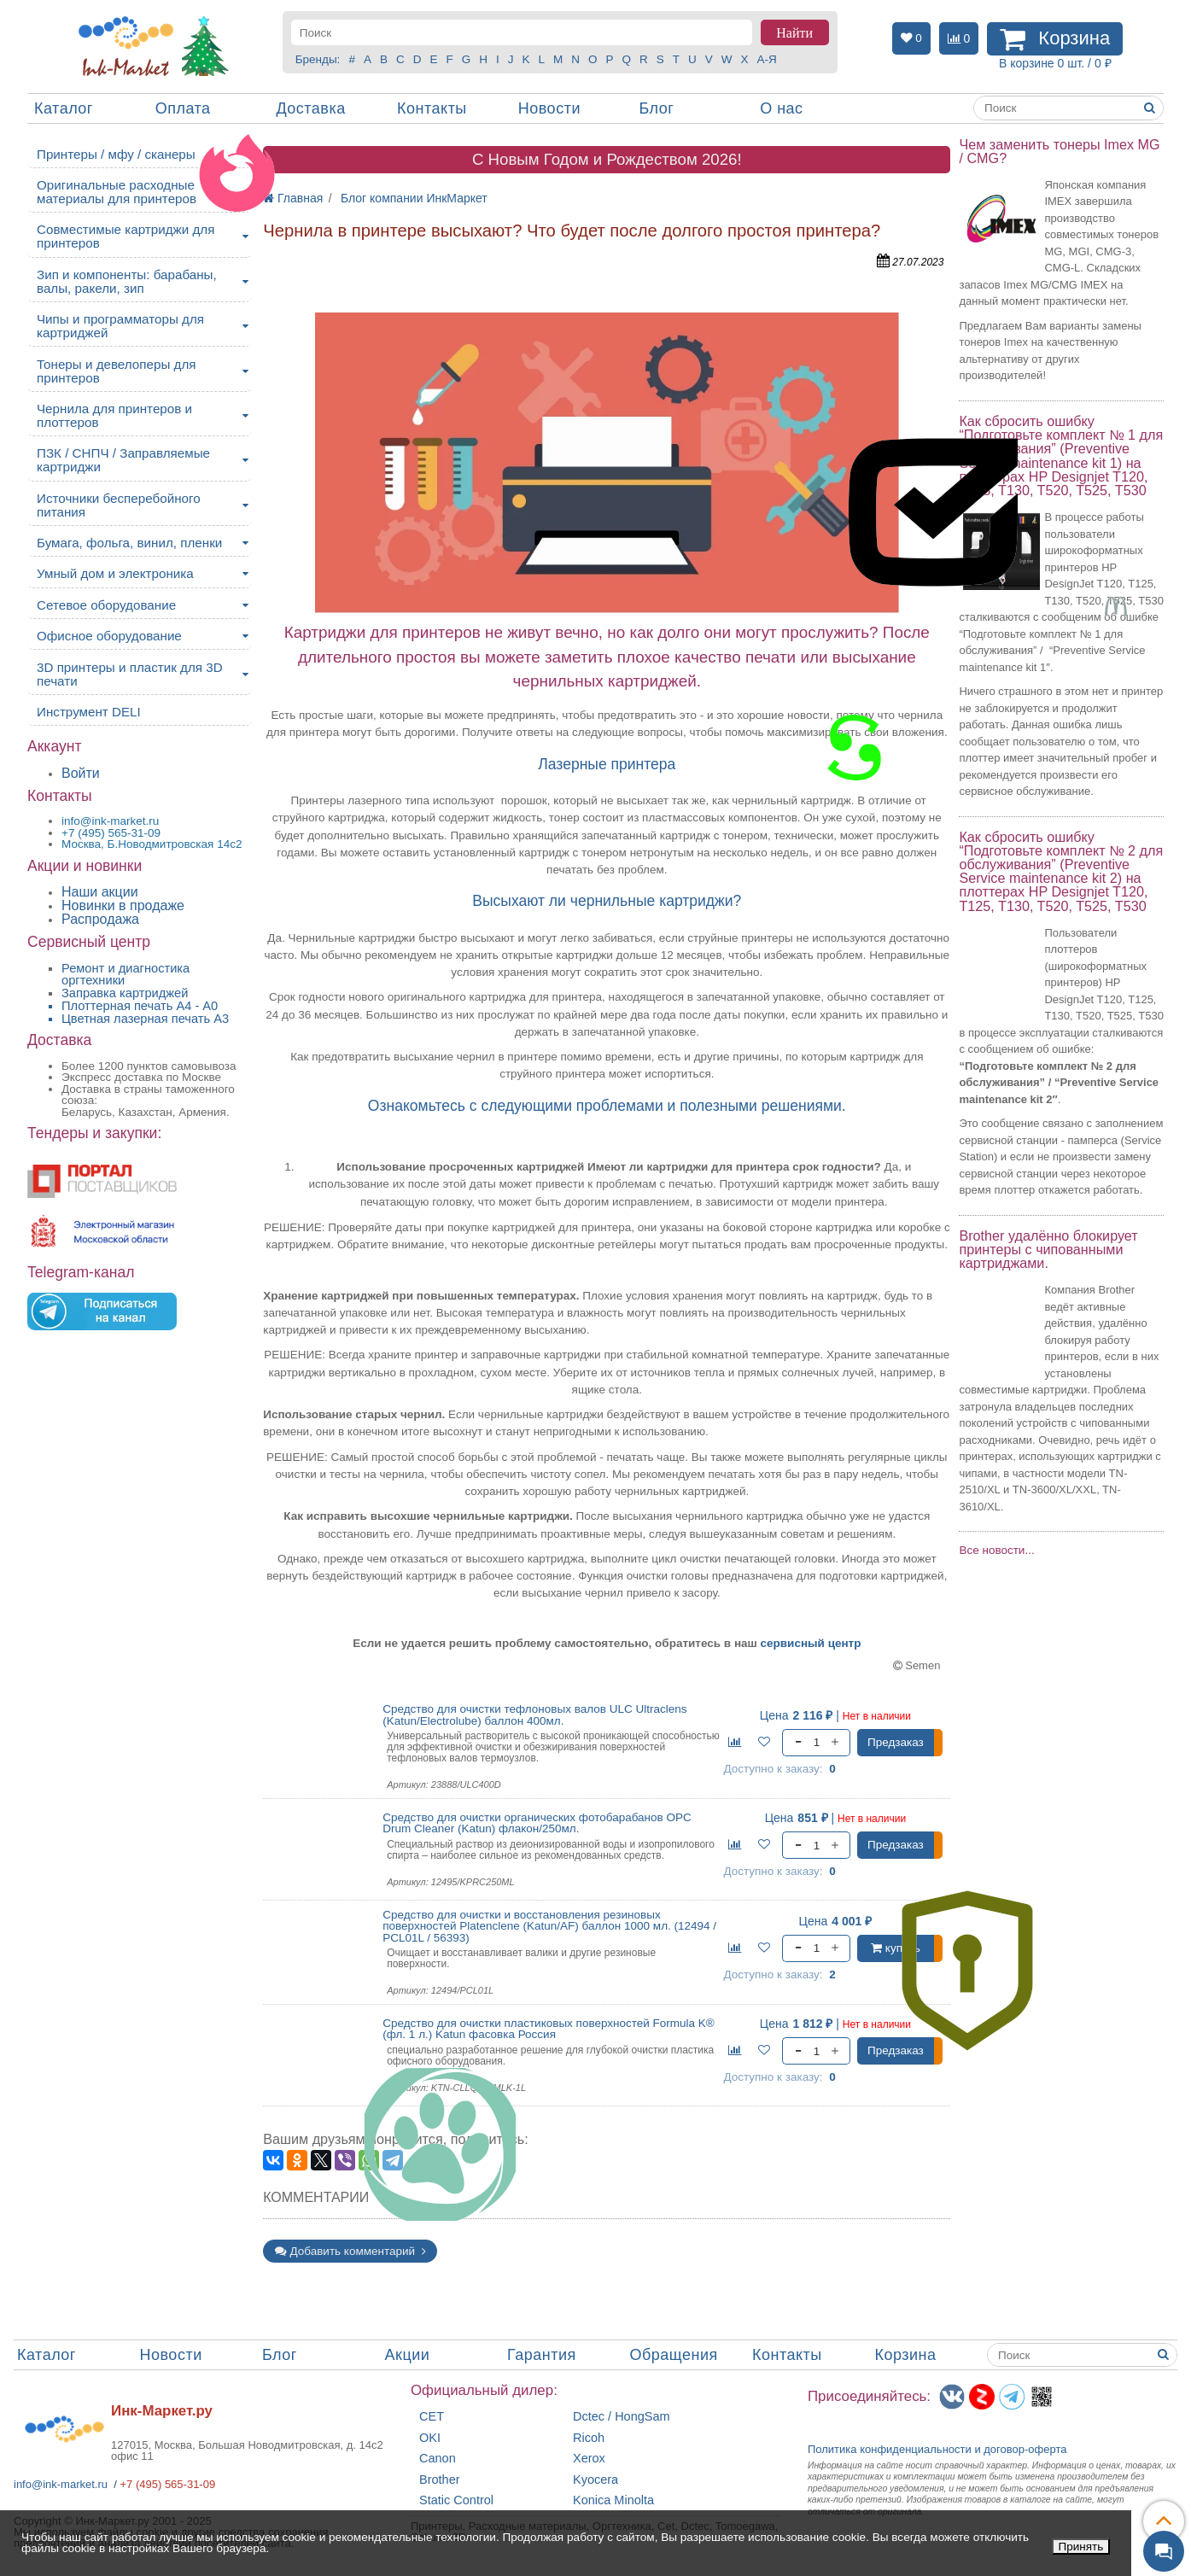  Describe the element at coordinates (236, 172) in the screenshot. I see `open Firefox browser` at that location.